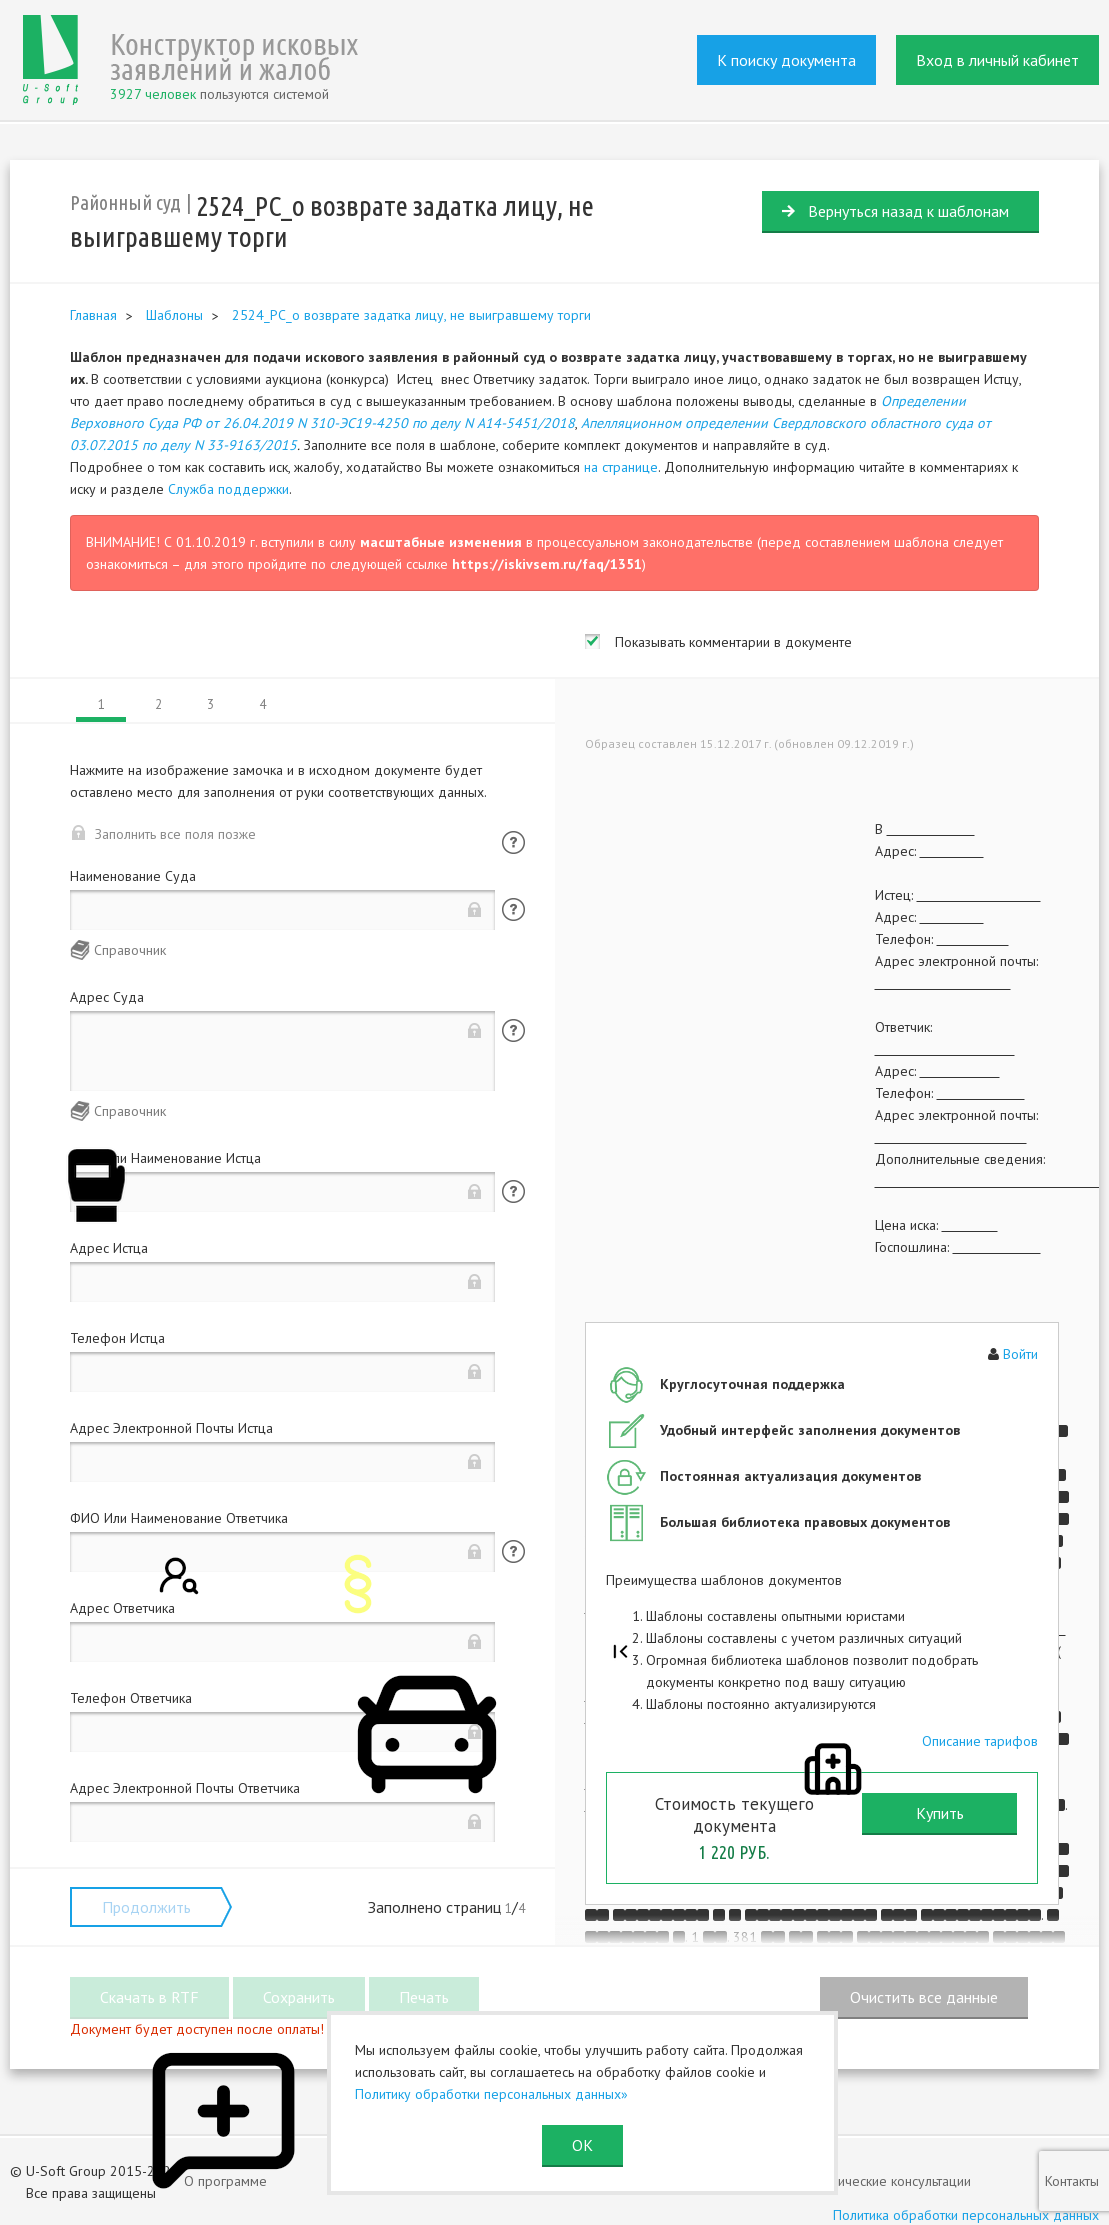 The image size is (1109, 2225). I want to click on compose a new message, so click(223, 2117).